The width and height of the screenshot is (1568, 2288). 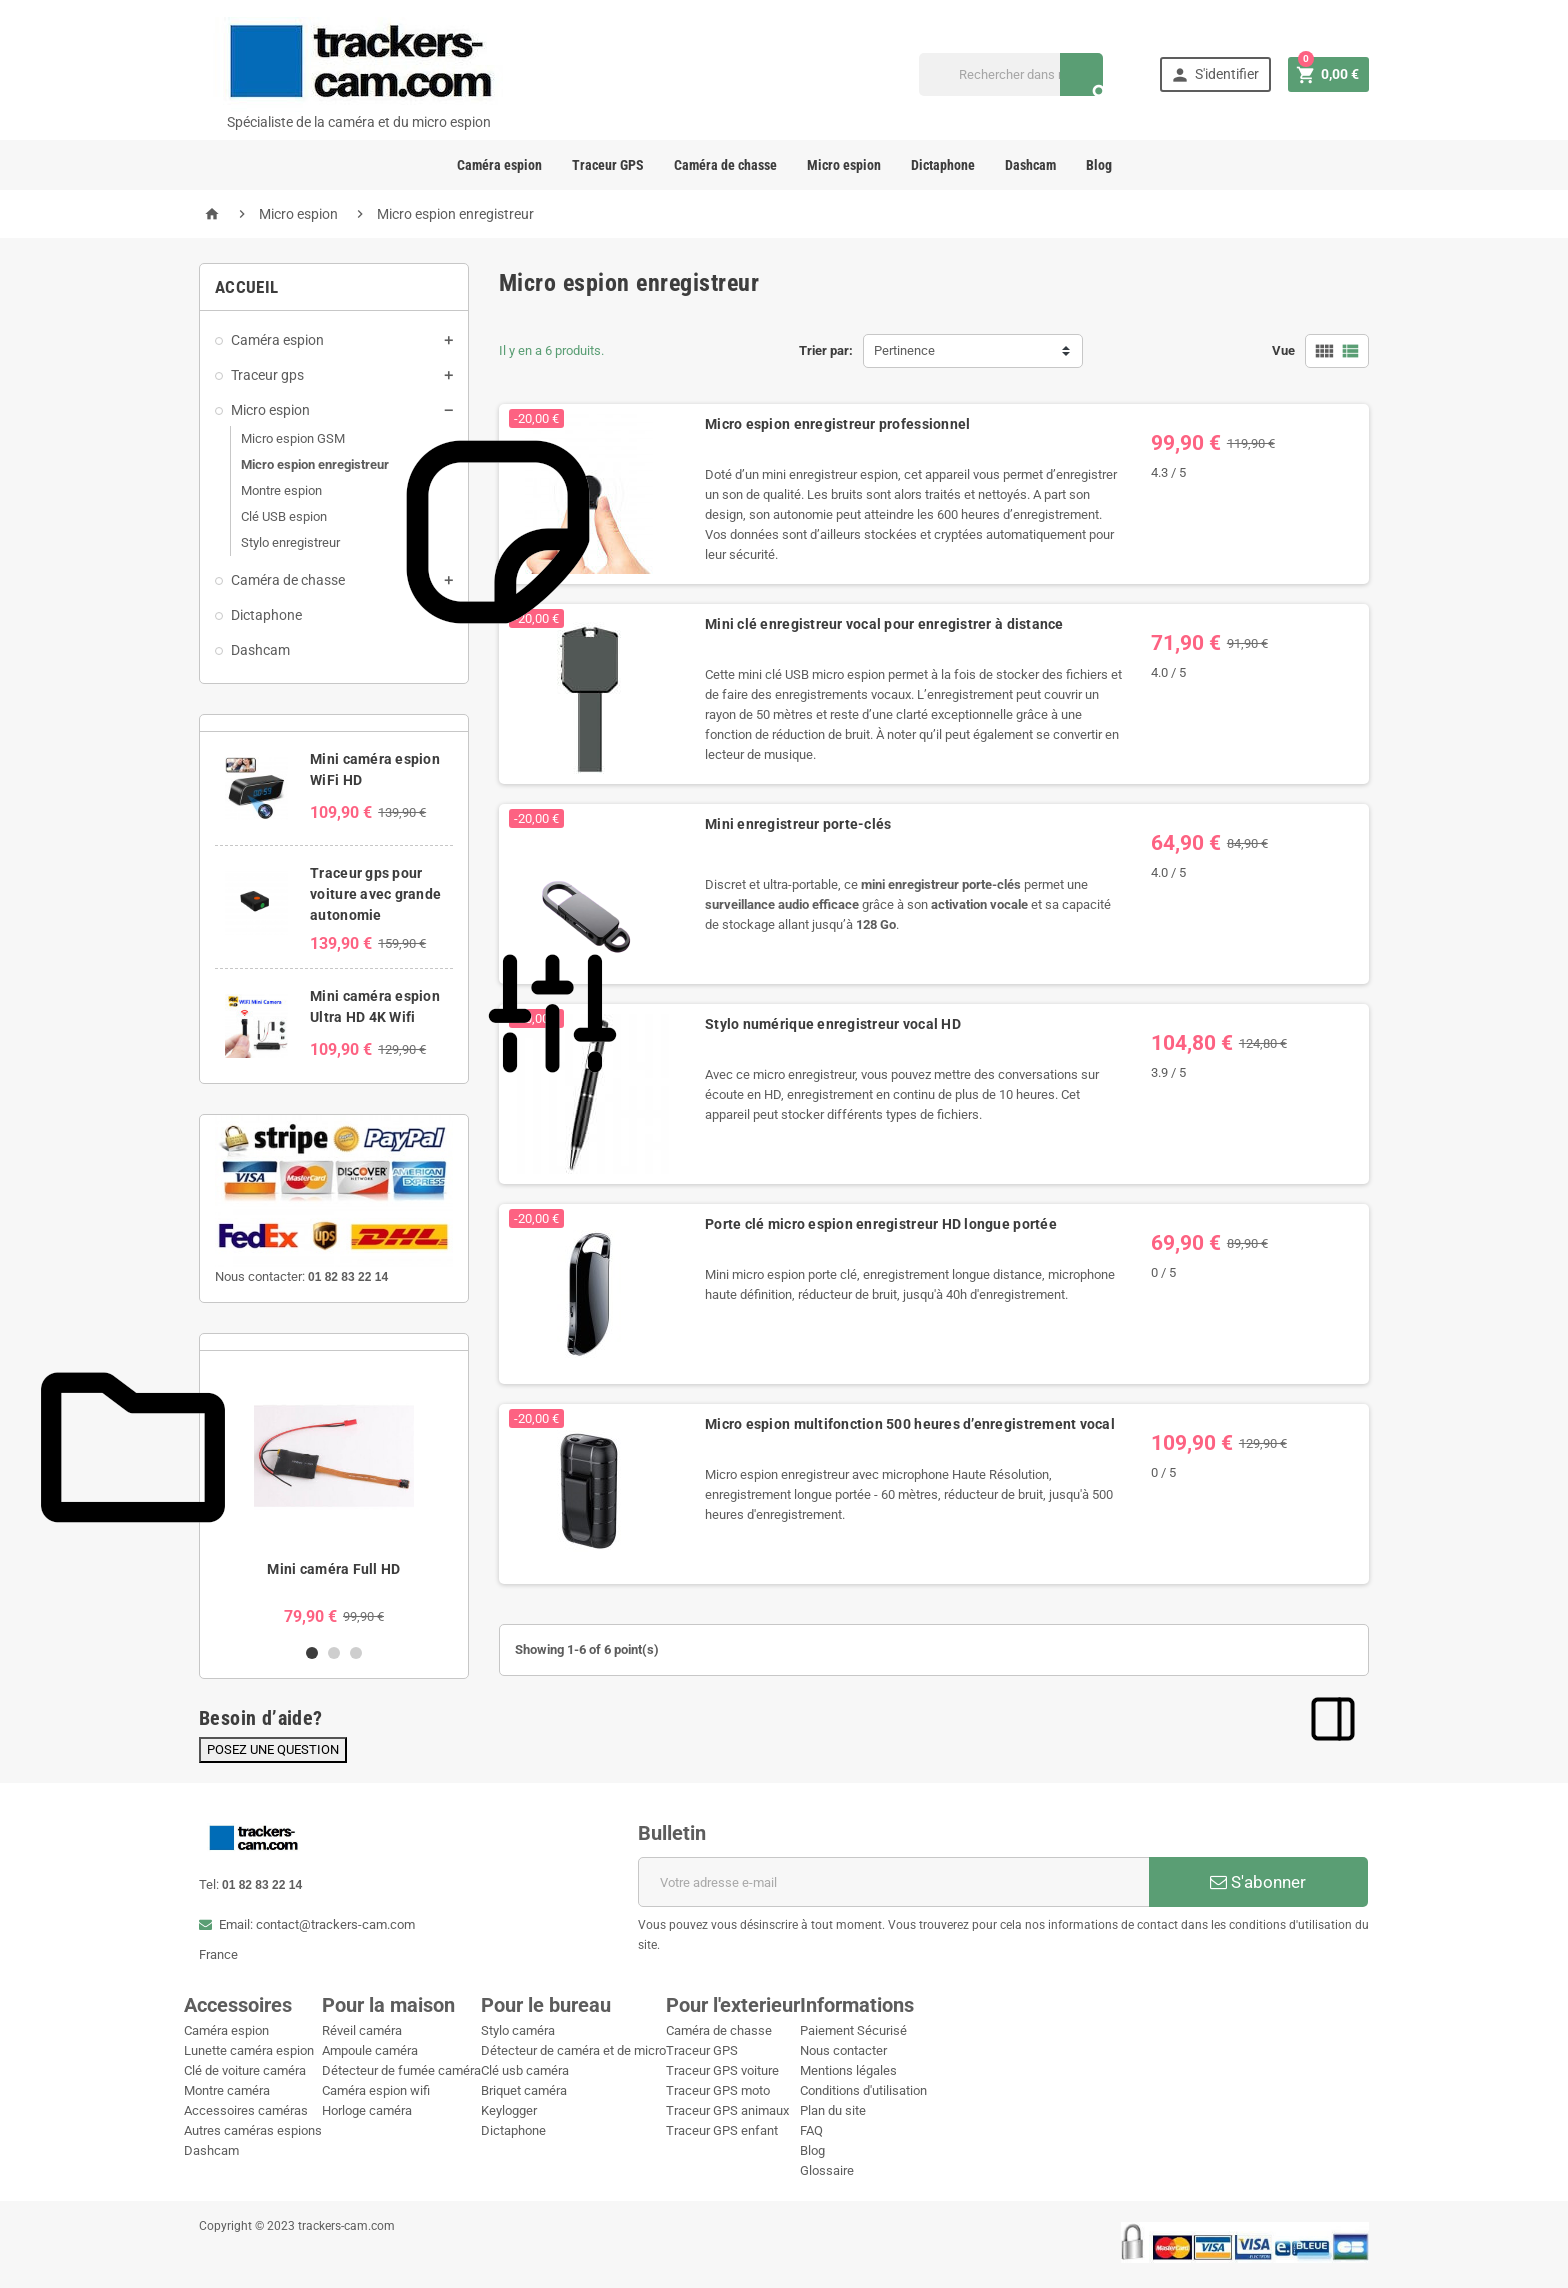 I want to click on toggle right sidebar panel, so click(x=1333, y=1719).